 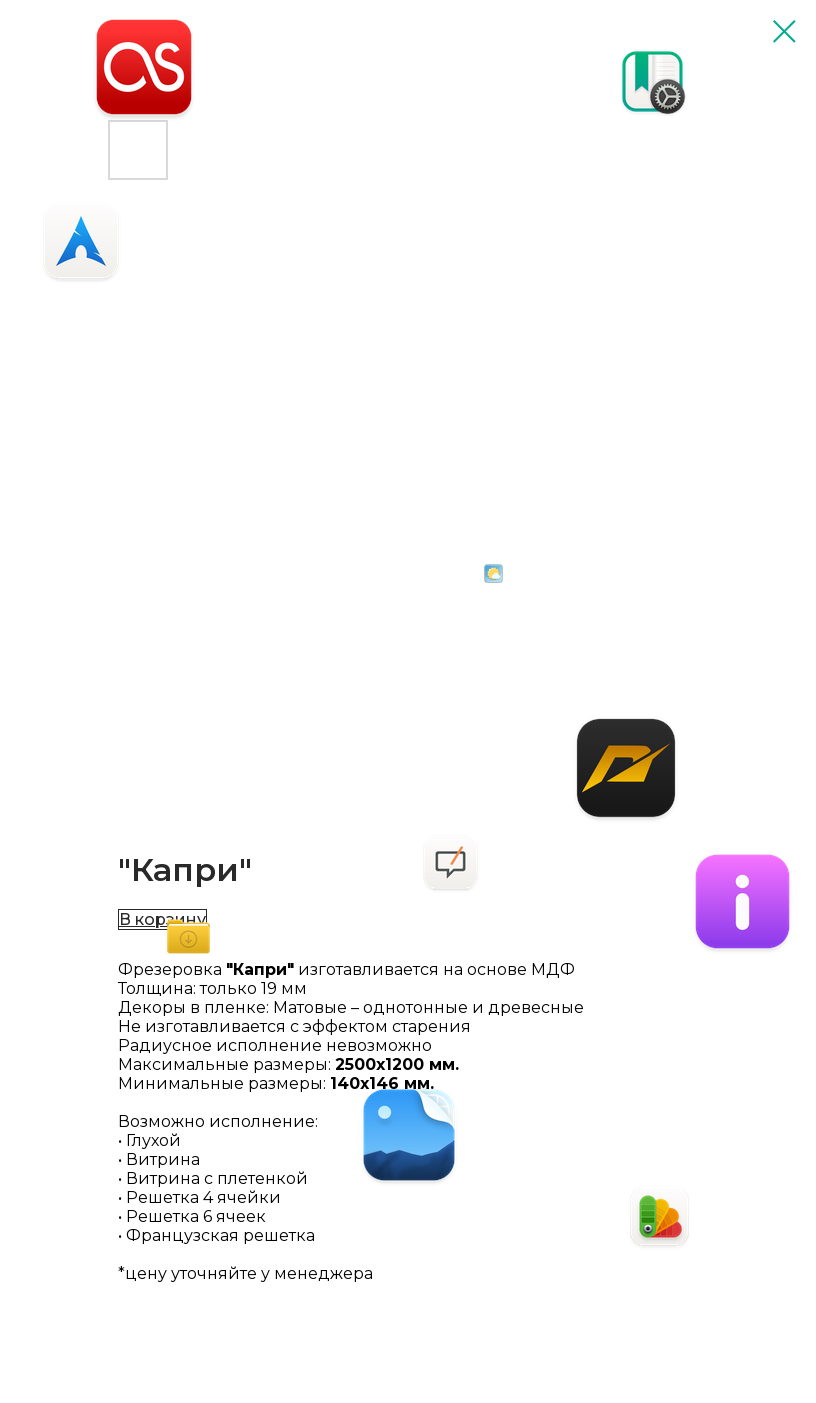 What do you see at coordinates (626, 768) in the screenshot?
I see `launch need for speed undercover game` at bounding box center [626, 768].